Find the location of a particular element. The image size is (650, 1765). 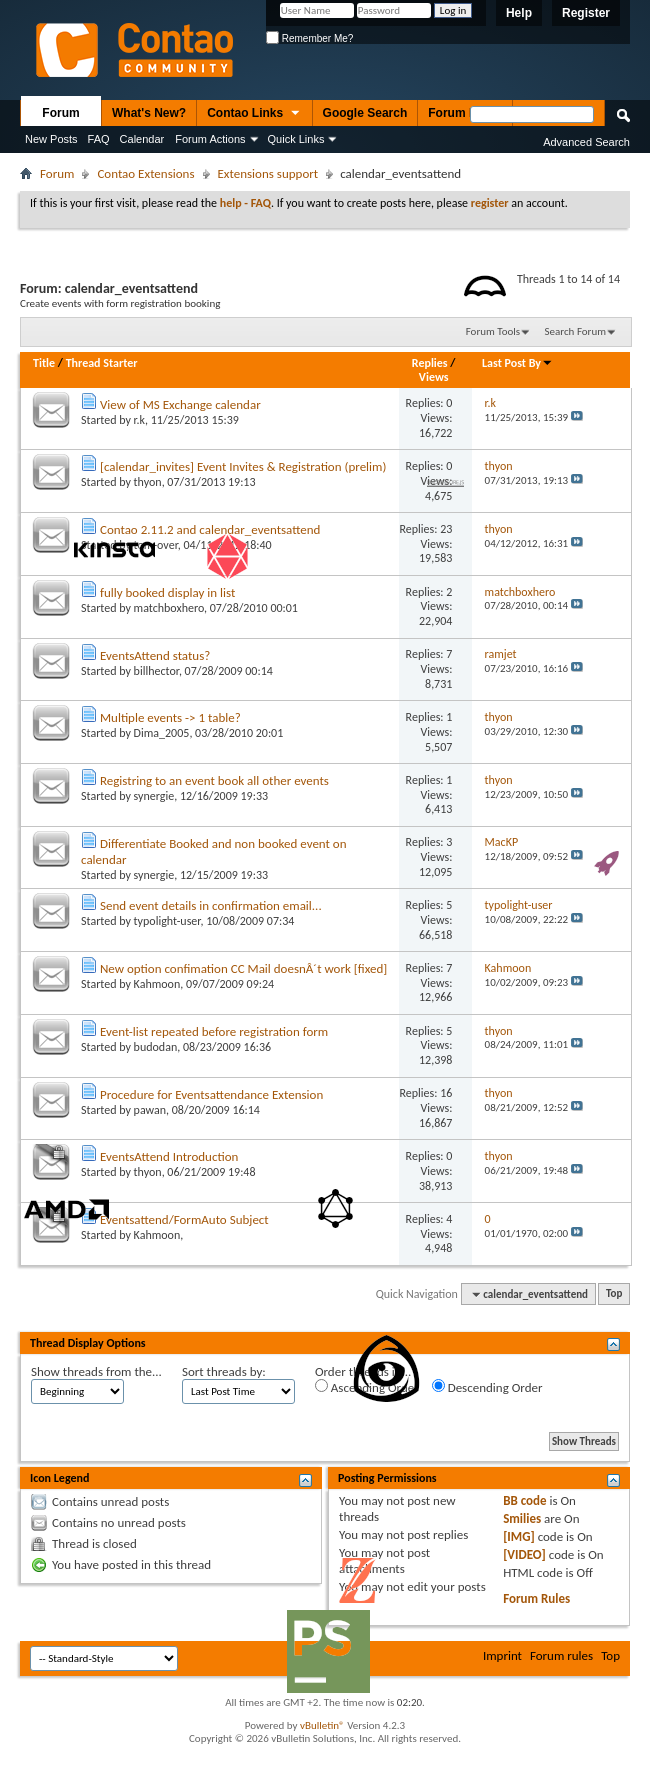

graphql api or technology indicator is located at coordinates (335, 1208).